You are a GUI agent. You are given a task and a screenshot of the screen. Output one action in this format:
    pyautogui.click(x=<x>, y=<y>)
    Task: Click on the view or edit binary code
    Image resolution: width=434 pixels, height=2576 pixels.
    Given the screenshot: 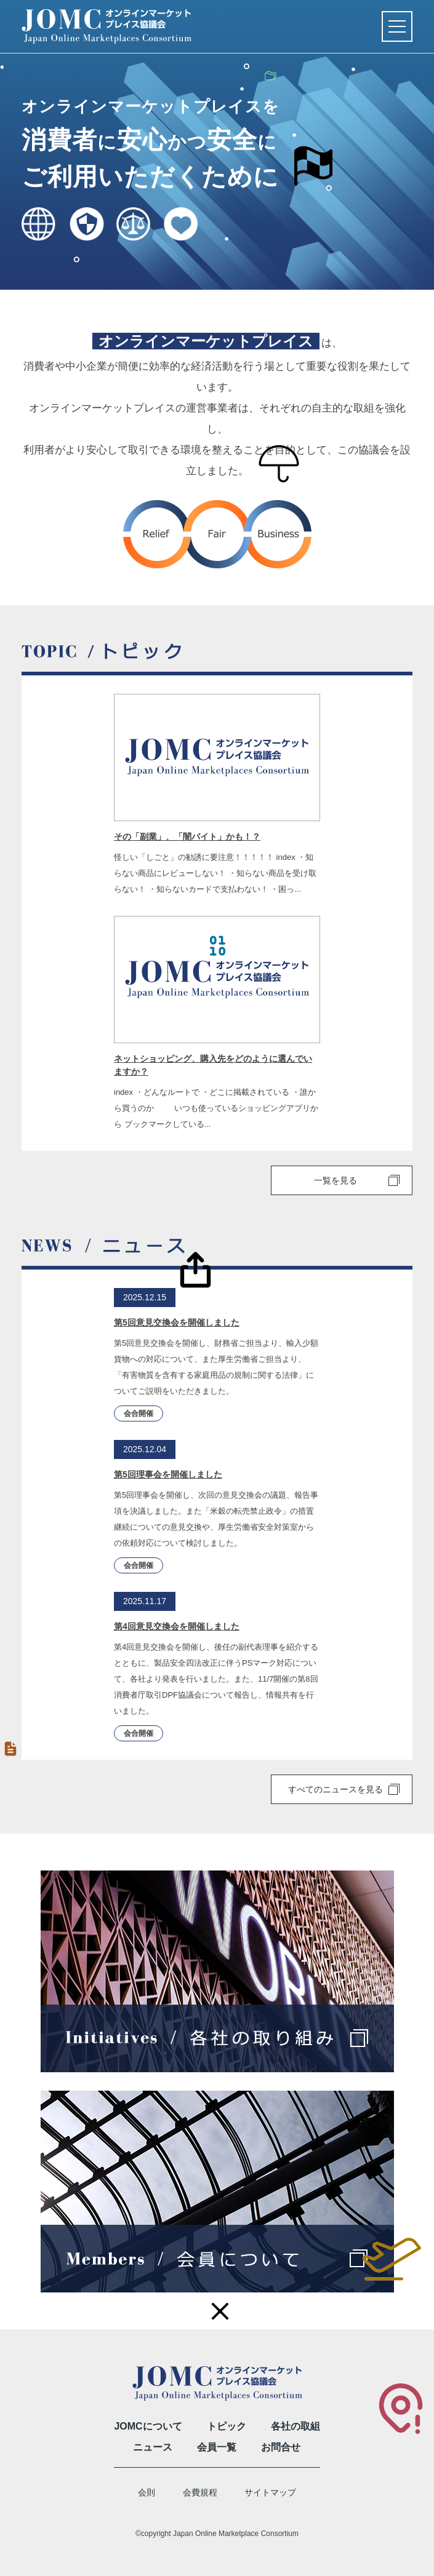 What is the action you would take?
    pyautogui.click(x=217, y=945)
    